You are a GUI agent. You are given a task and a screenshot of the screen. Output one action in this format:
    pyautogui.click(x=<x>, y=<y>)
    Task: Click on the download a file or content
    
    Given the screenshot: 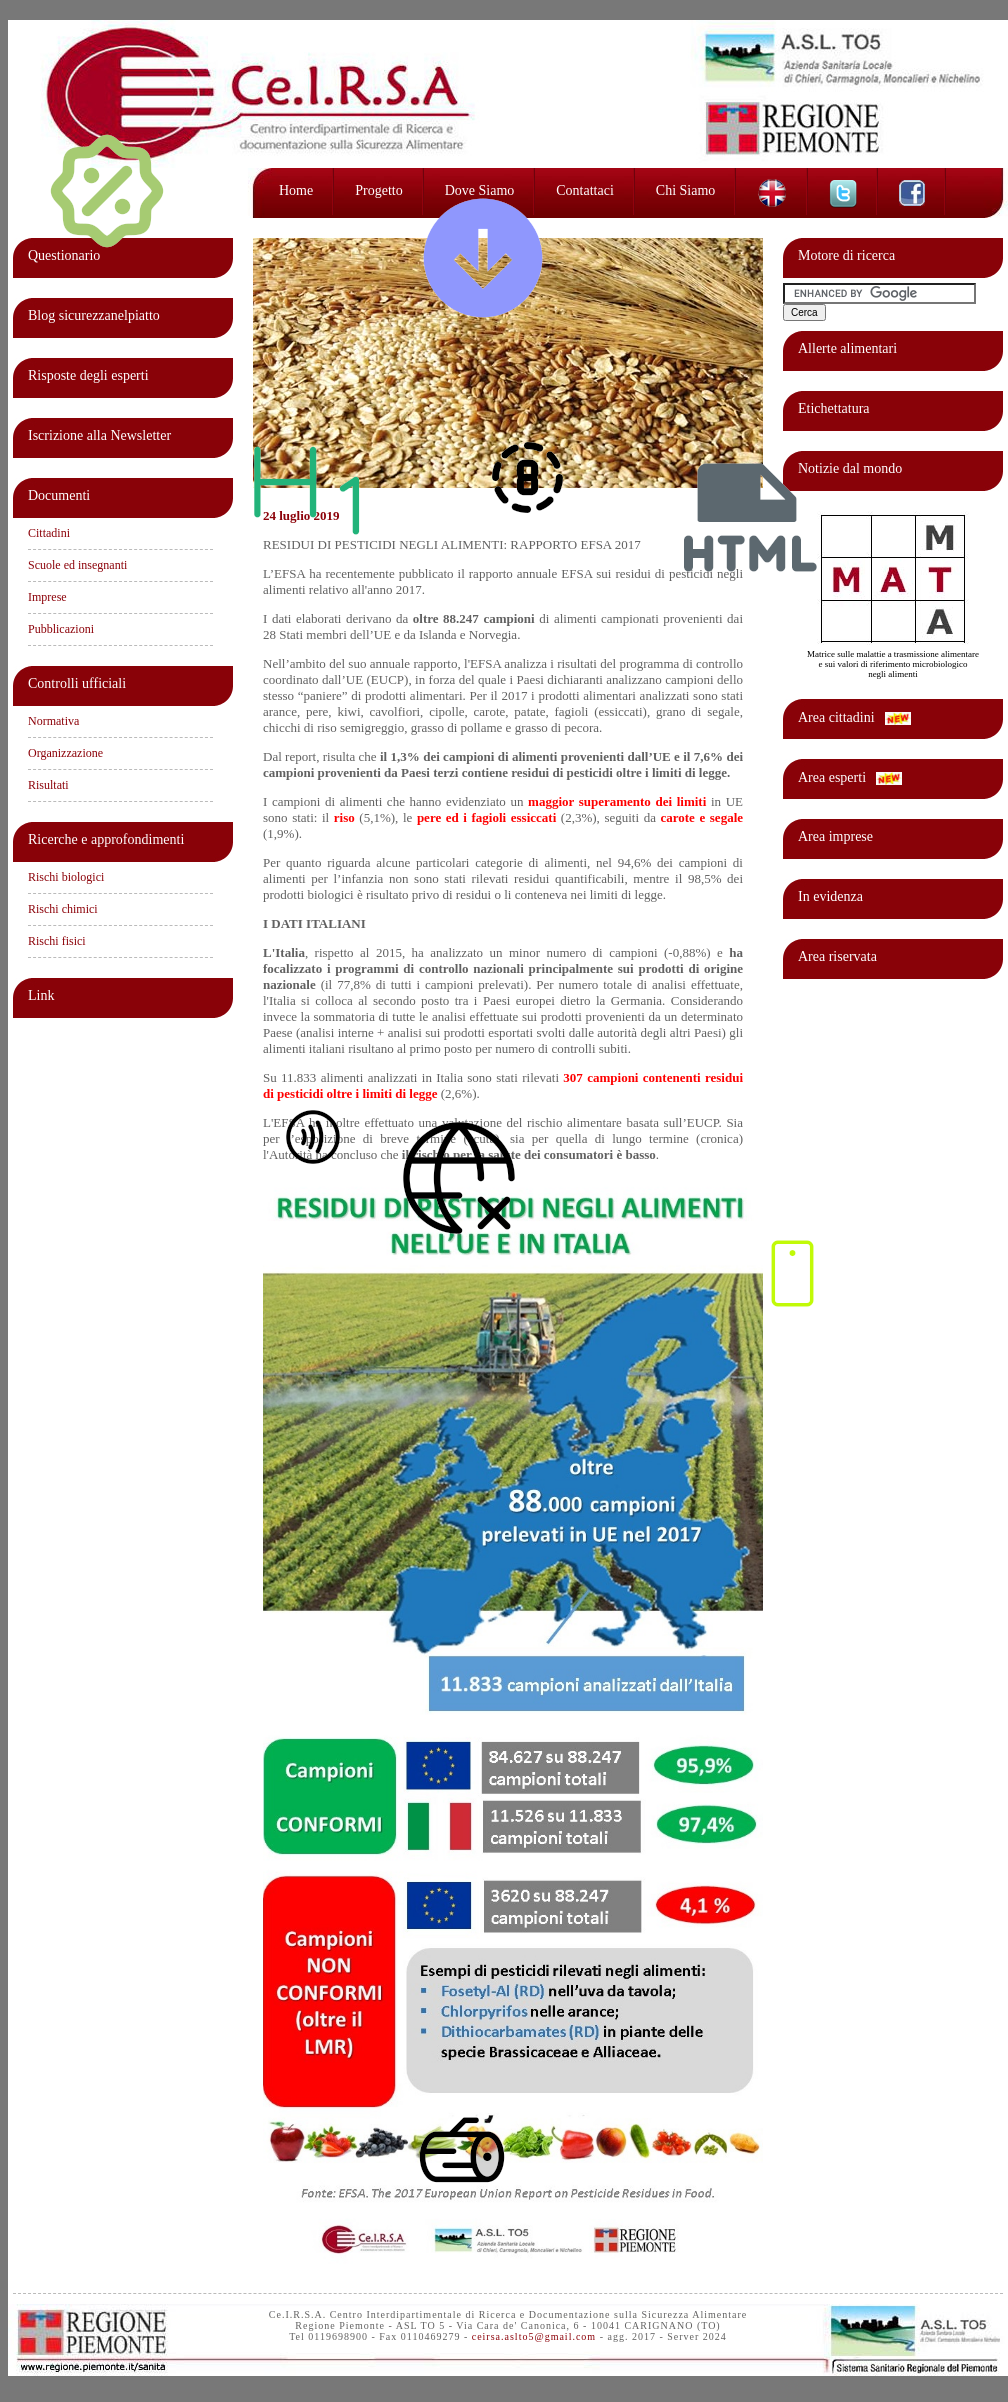 What is the action you would take?
    pyautogui.click(x=483, y=258)
    